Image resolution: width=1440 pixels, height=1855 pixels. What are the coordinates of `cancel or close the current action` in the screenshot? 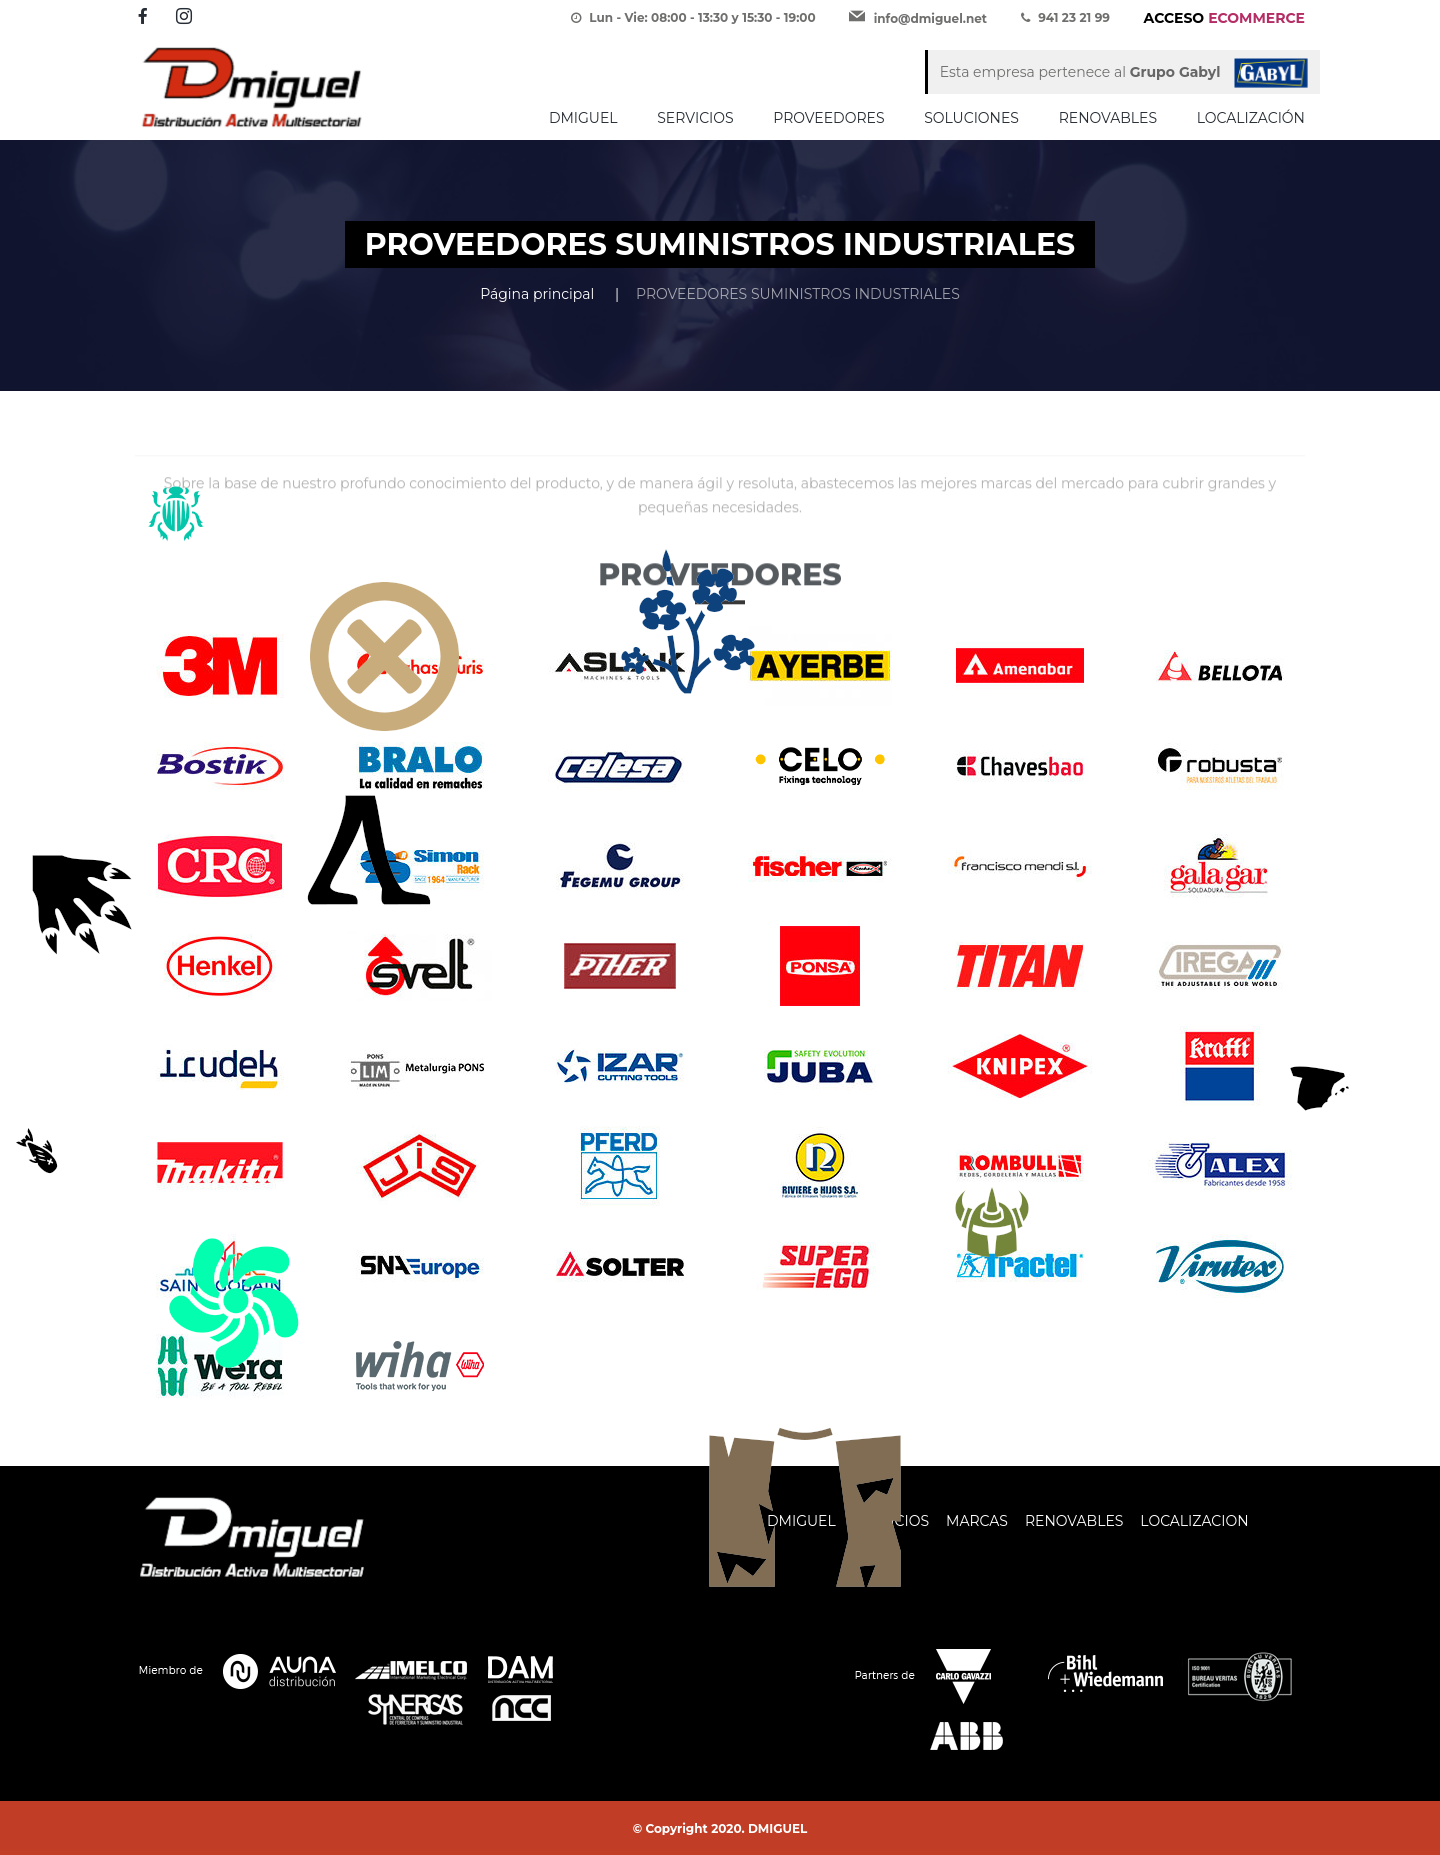 It's located at (384, 656).